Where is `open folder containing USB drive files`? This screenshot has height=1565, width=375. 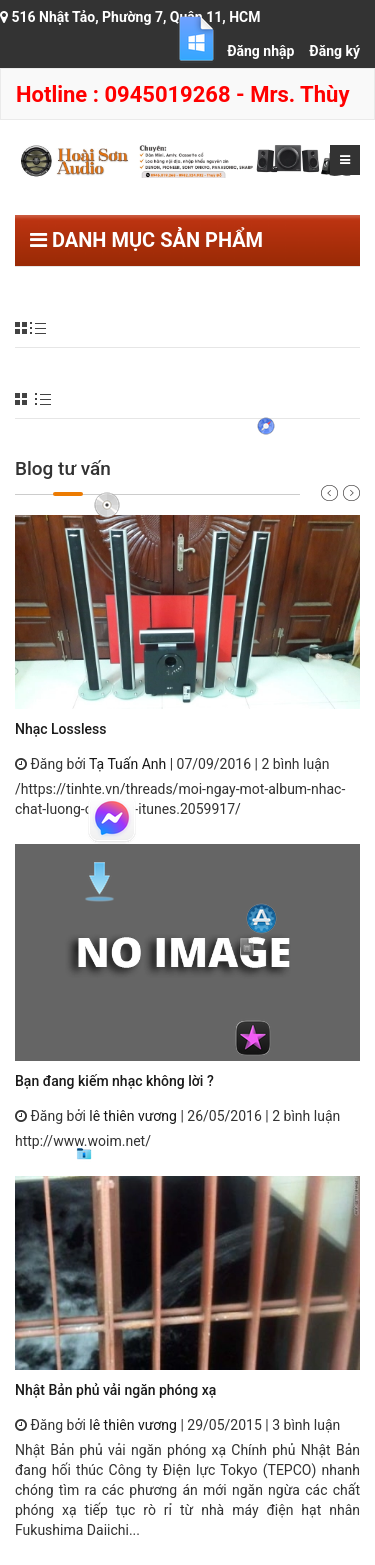 open folder containing USB drive files is located at coordinates (84, 1154).